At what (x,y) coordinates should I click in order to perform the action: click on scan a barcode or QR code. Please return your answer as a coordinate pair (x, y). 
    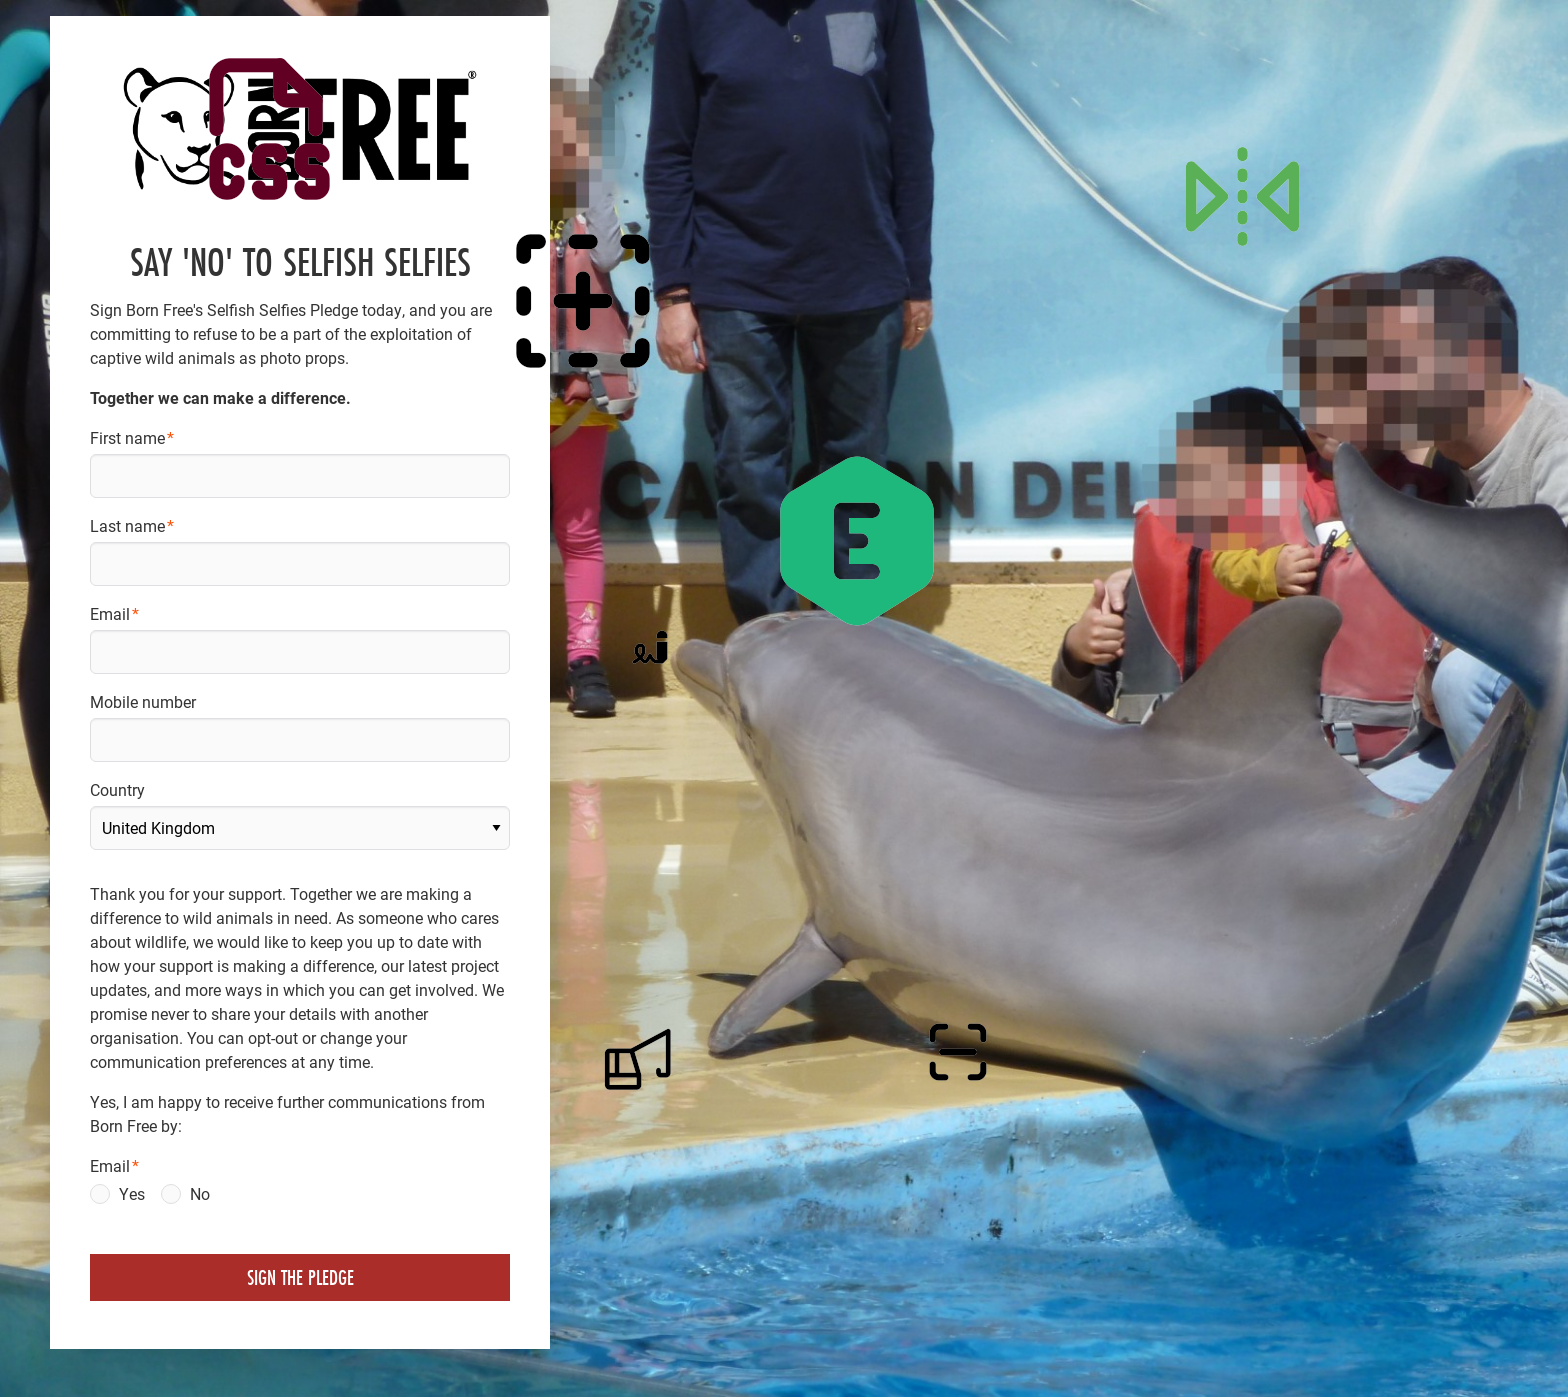
    Looking at the image, I should click on (958, 1052).